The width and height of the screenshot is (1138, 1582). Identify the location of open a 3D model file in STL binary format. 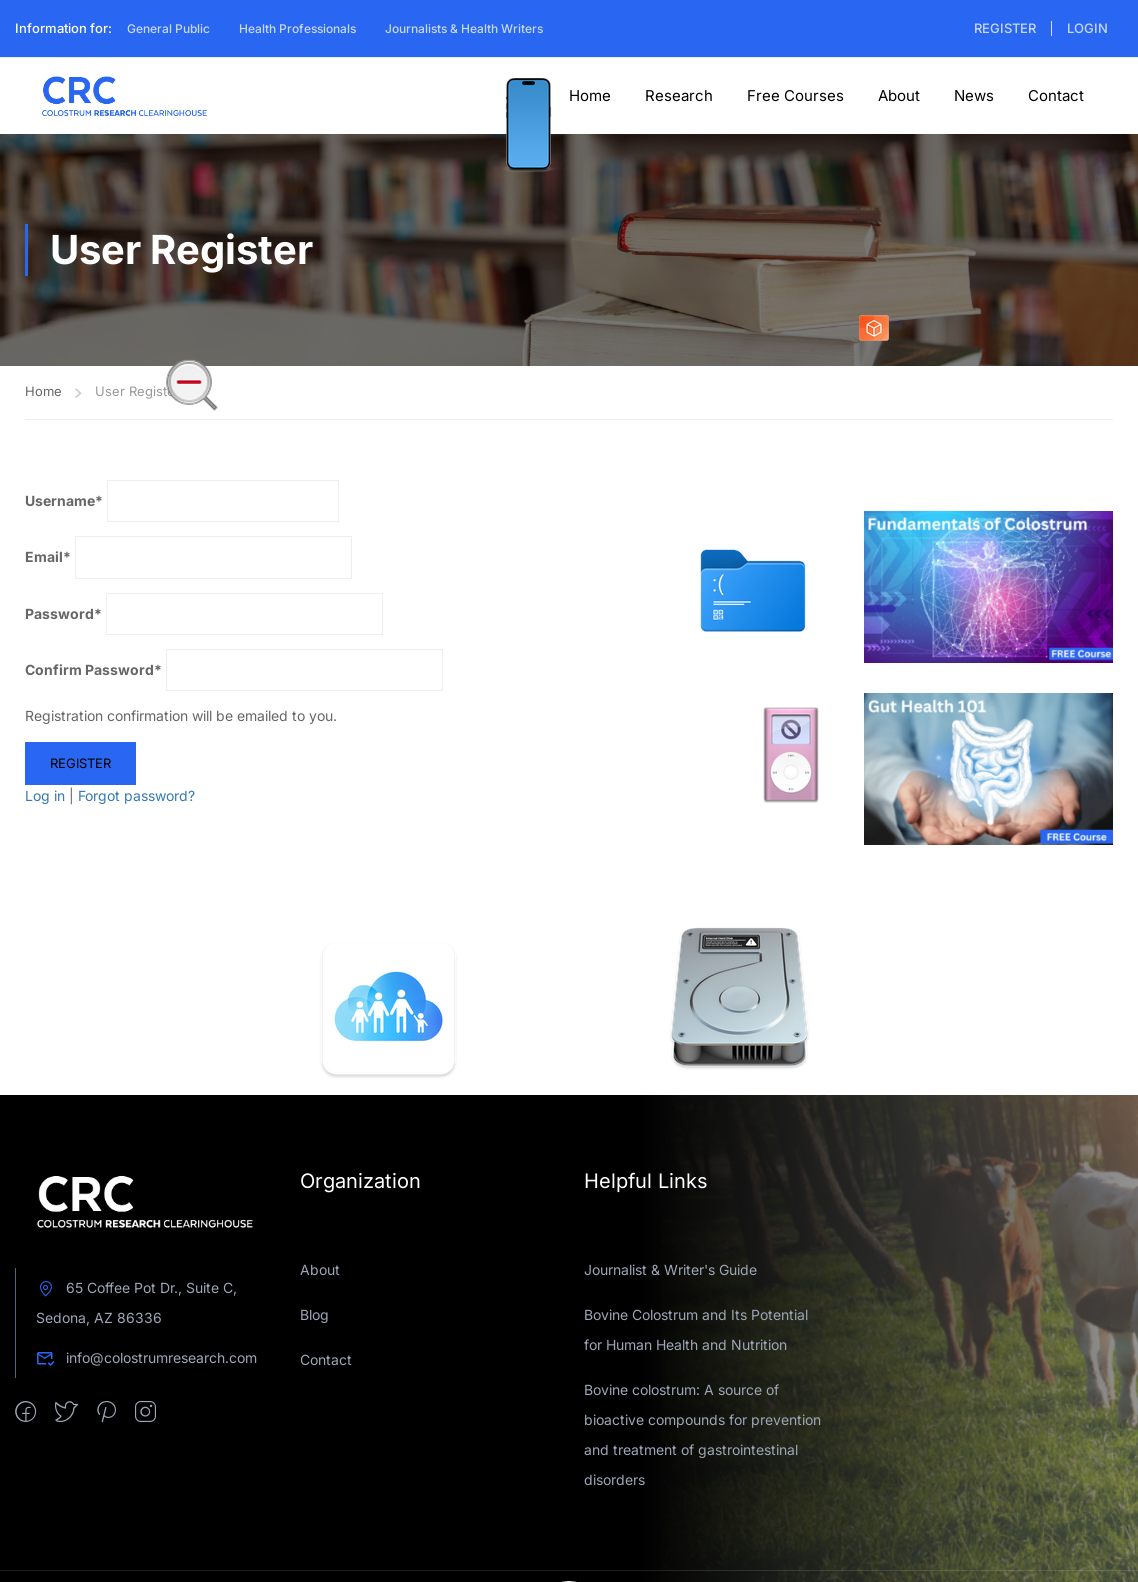
(874, 327).